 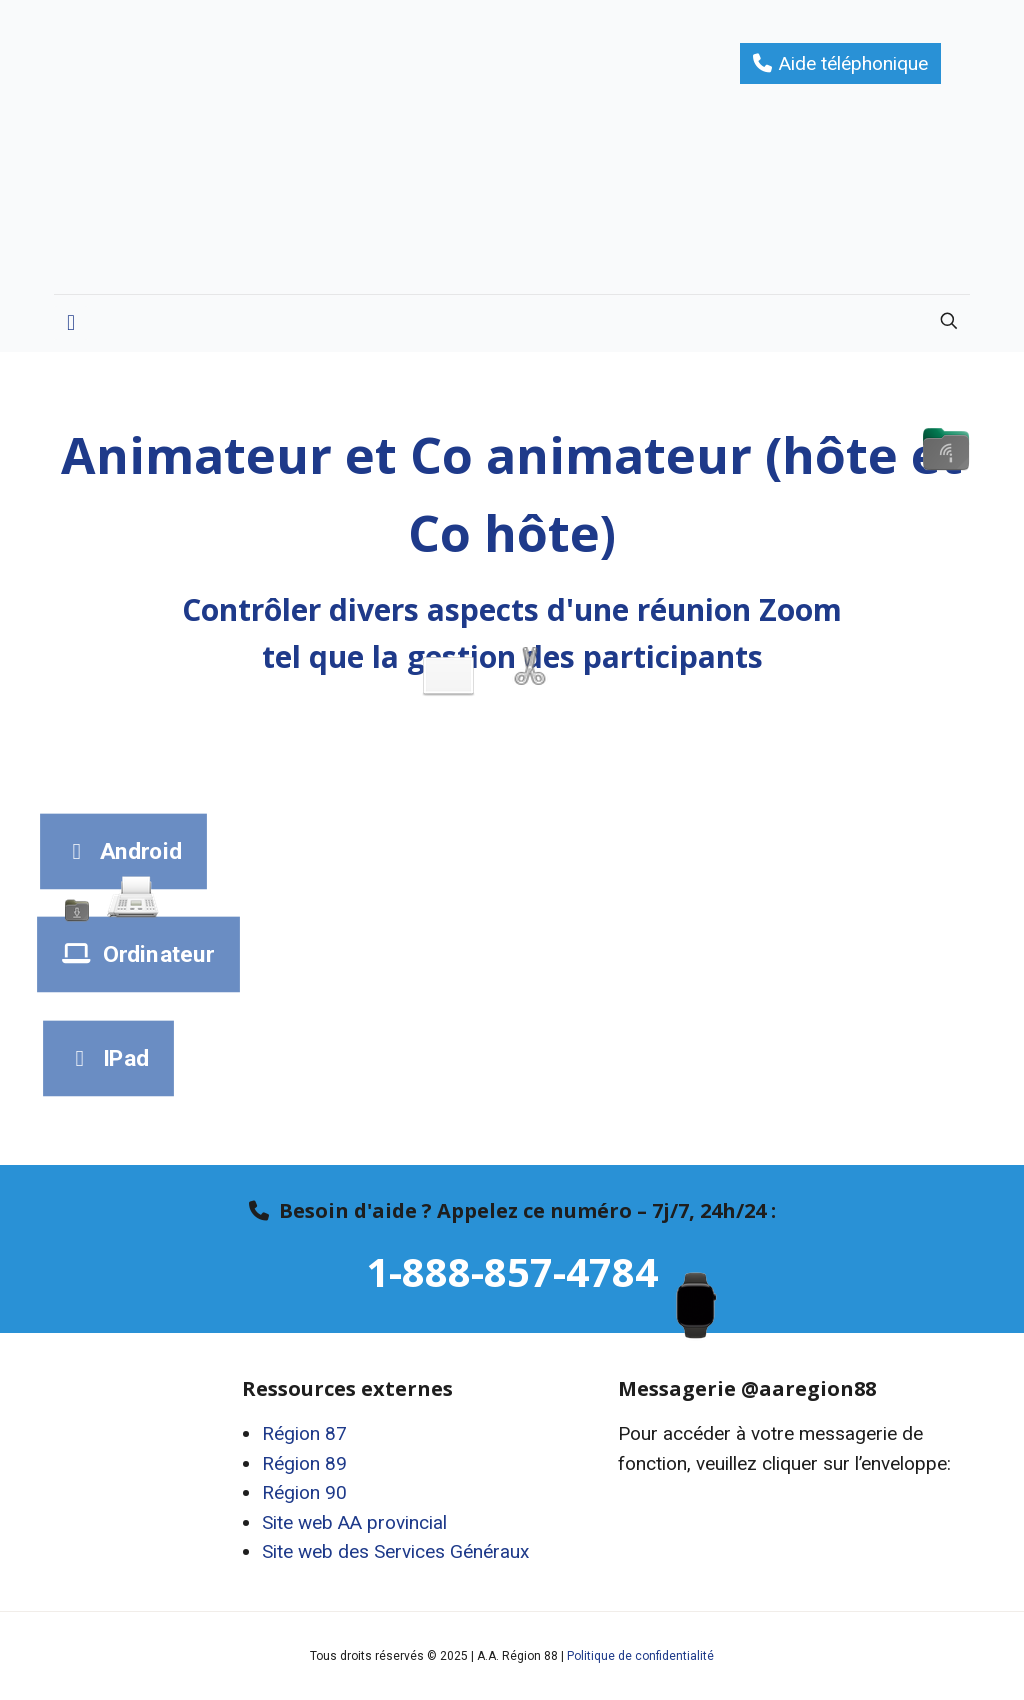 What do you see at coordinates (77, 910) in the screenshot?
I see `open downloads folder` at bounding box center [77, 910].